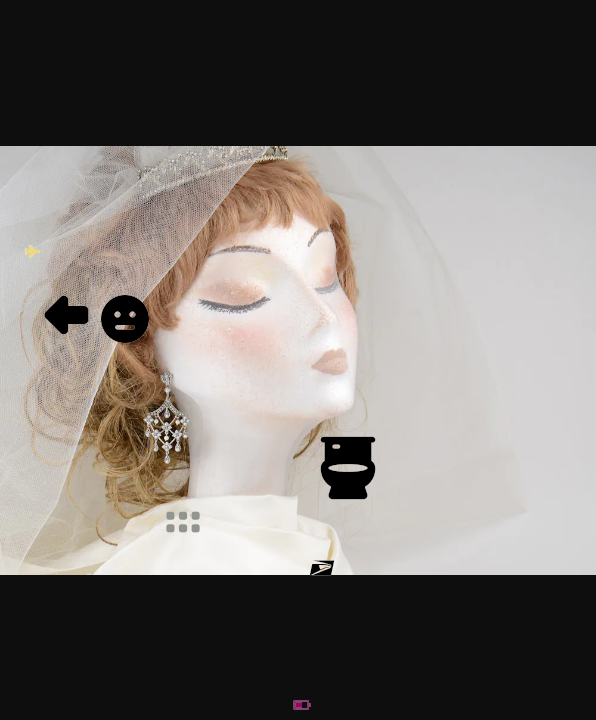 The image size is (596, 720). What do you see at coordinates (66, 315) in the screenshot?
I see `go back to the previous screen` at bounding box center [66, 315].